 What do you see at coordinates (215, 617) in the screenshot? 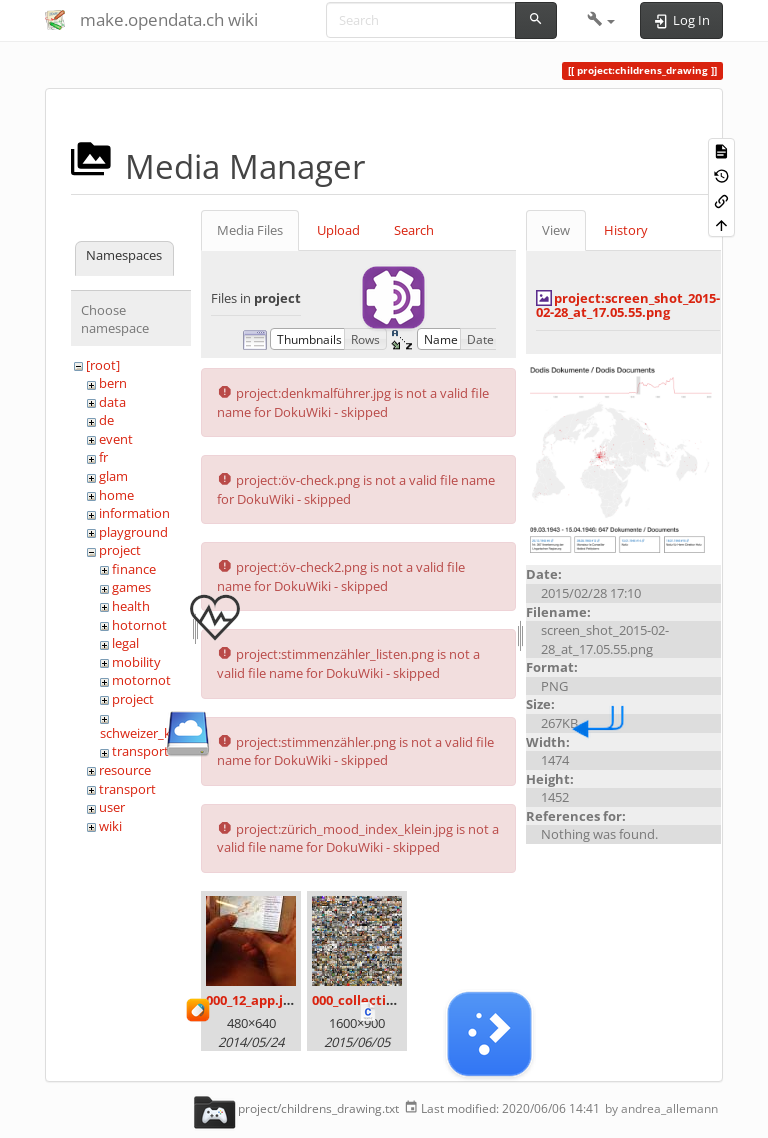
I see `open health or fitness app` at bounding box center [215, 617].